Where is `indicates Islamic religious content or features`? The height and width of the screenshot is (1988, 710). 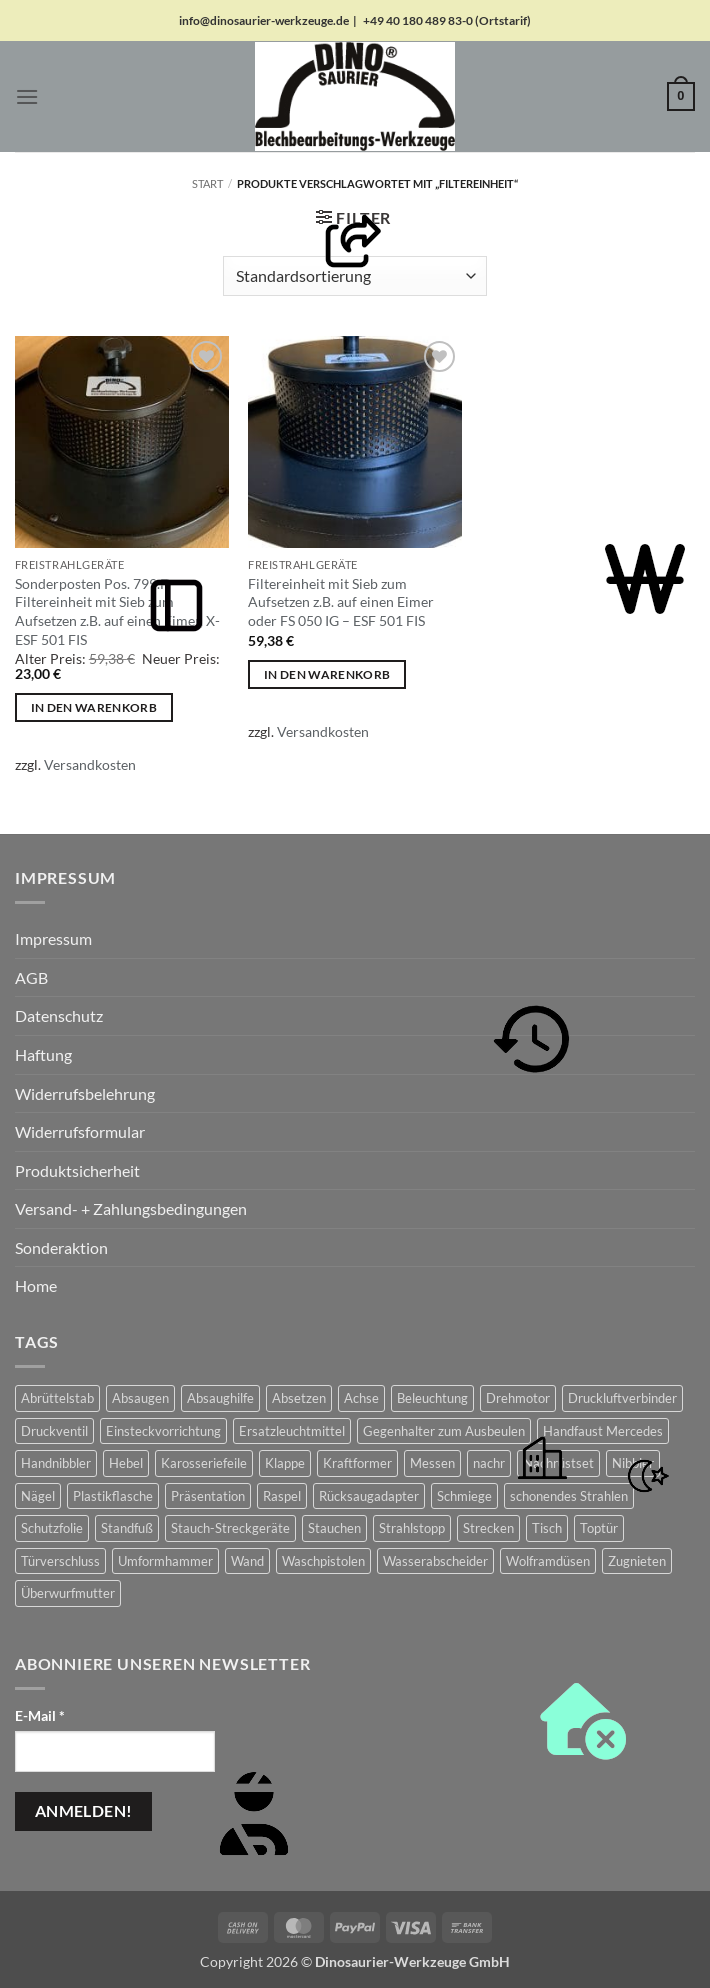 indicates Islamic religious content or features is located at coordinates (647, 1476).